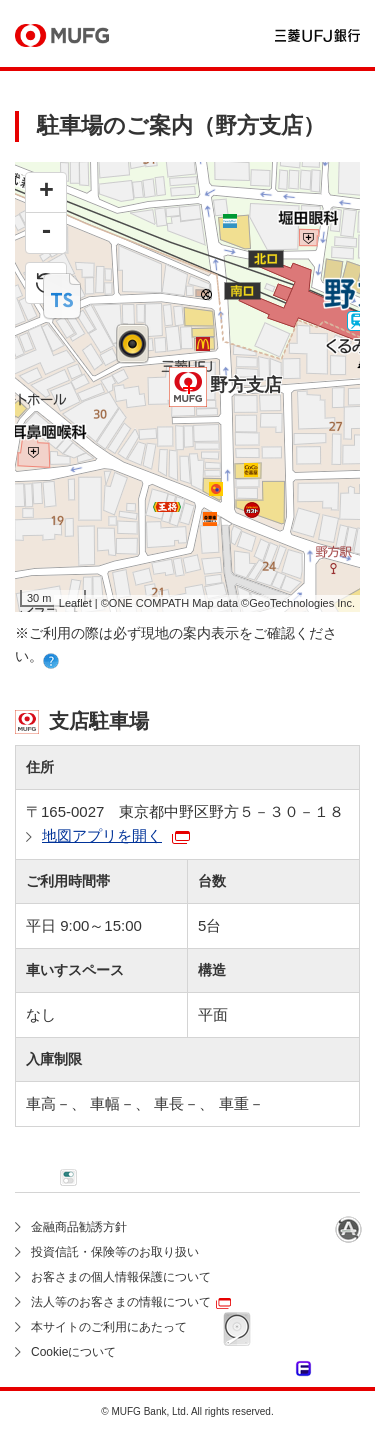 The height and width of the screenshot is (1433, 375). Describe the element at coordinates (68, 1177) in the screenshot. I see `open desktop preferences or settings` at that location.